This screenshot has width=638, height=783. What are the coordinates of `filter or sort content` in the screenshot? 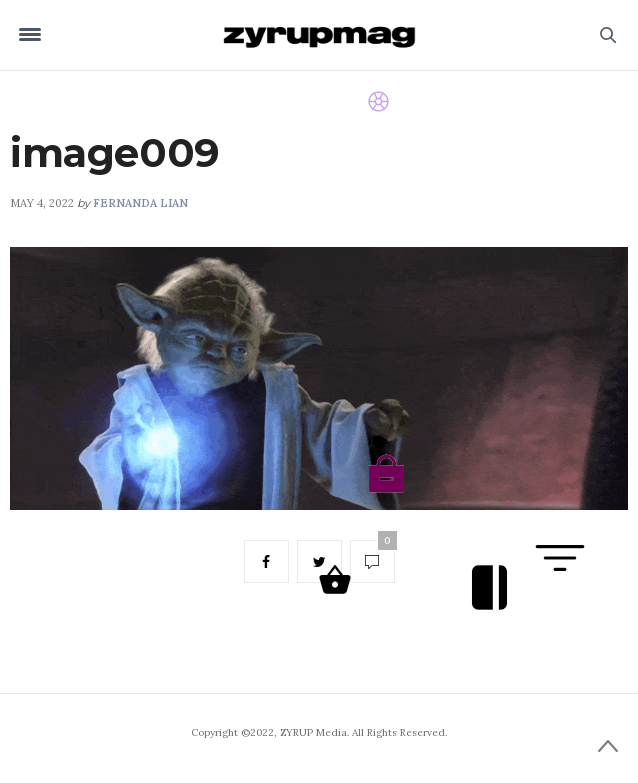 It's located at (560, 558).